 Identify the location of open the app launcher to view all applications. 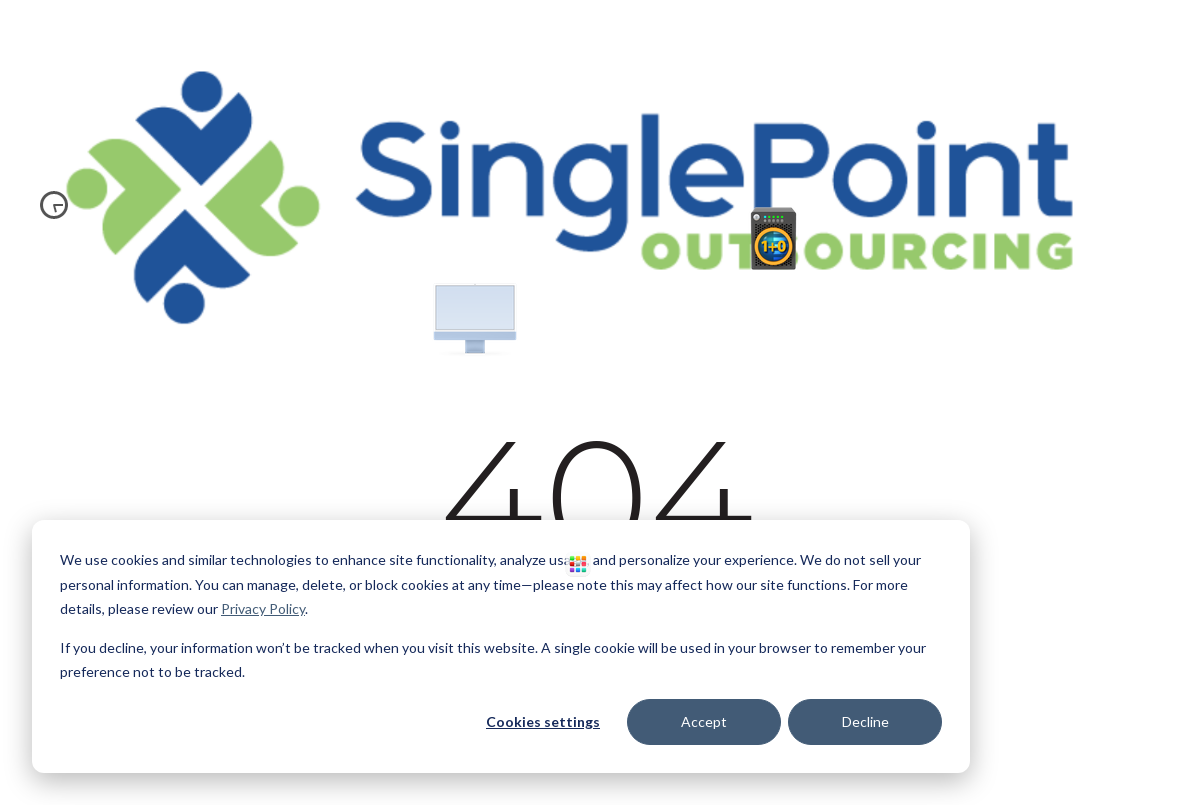
(578, 564).